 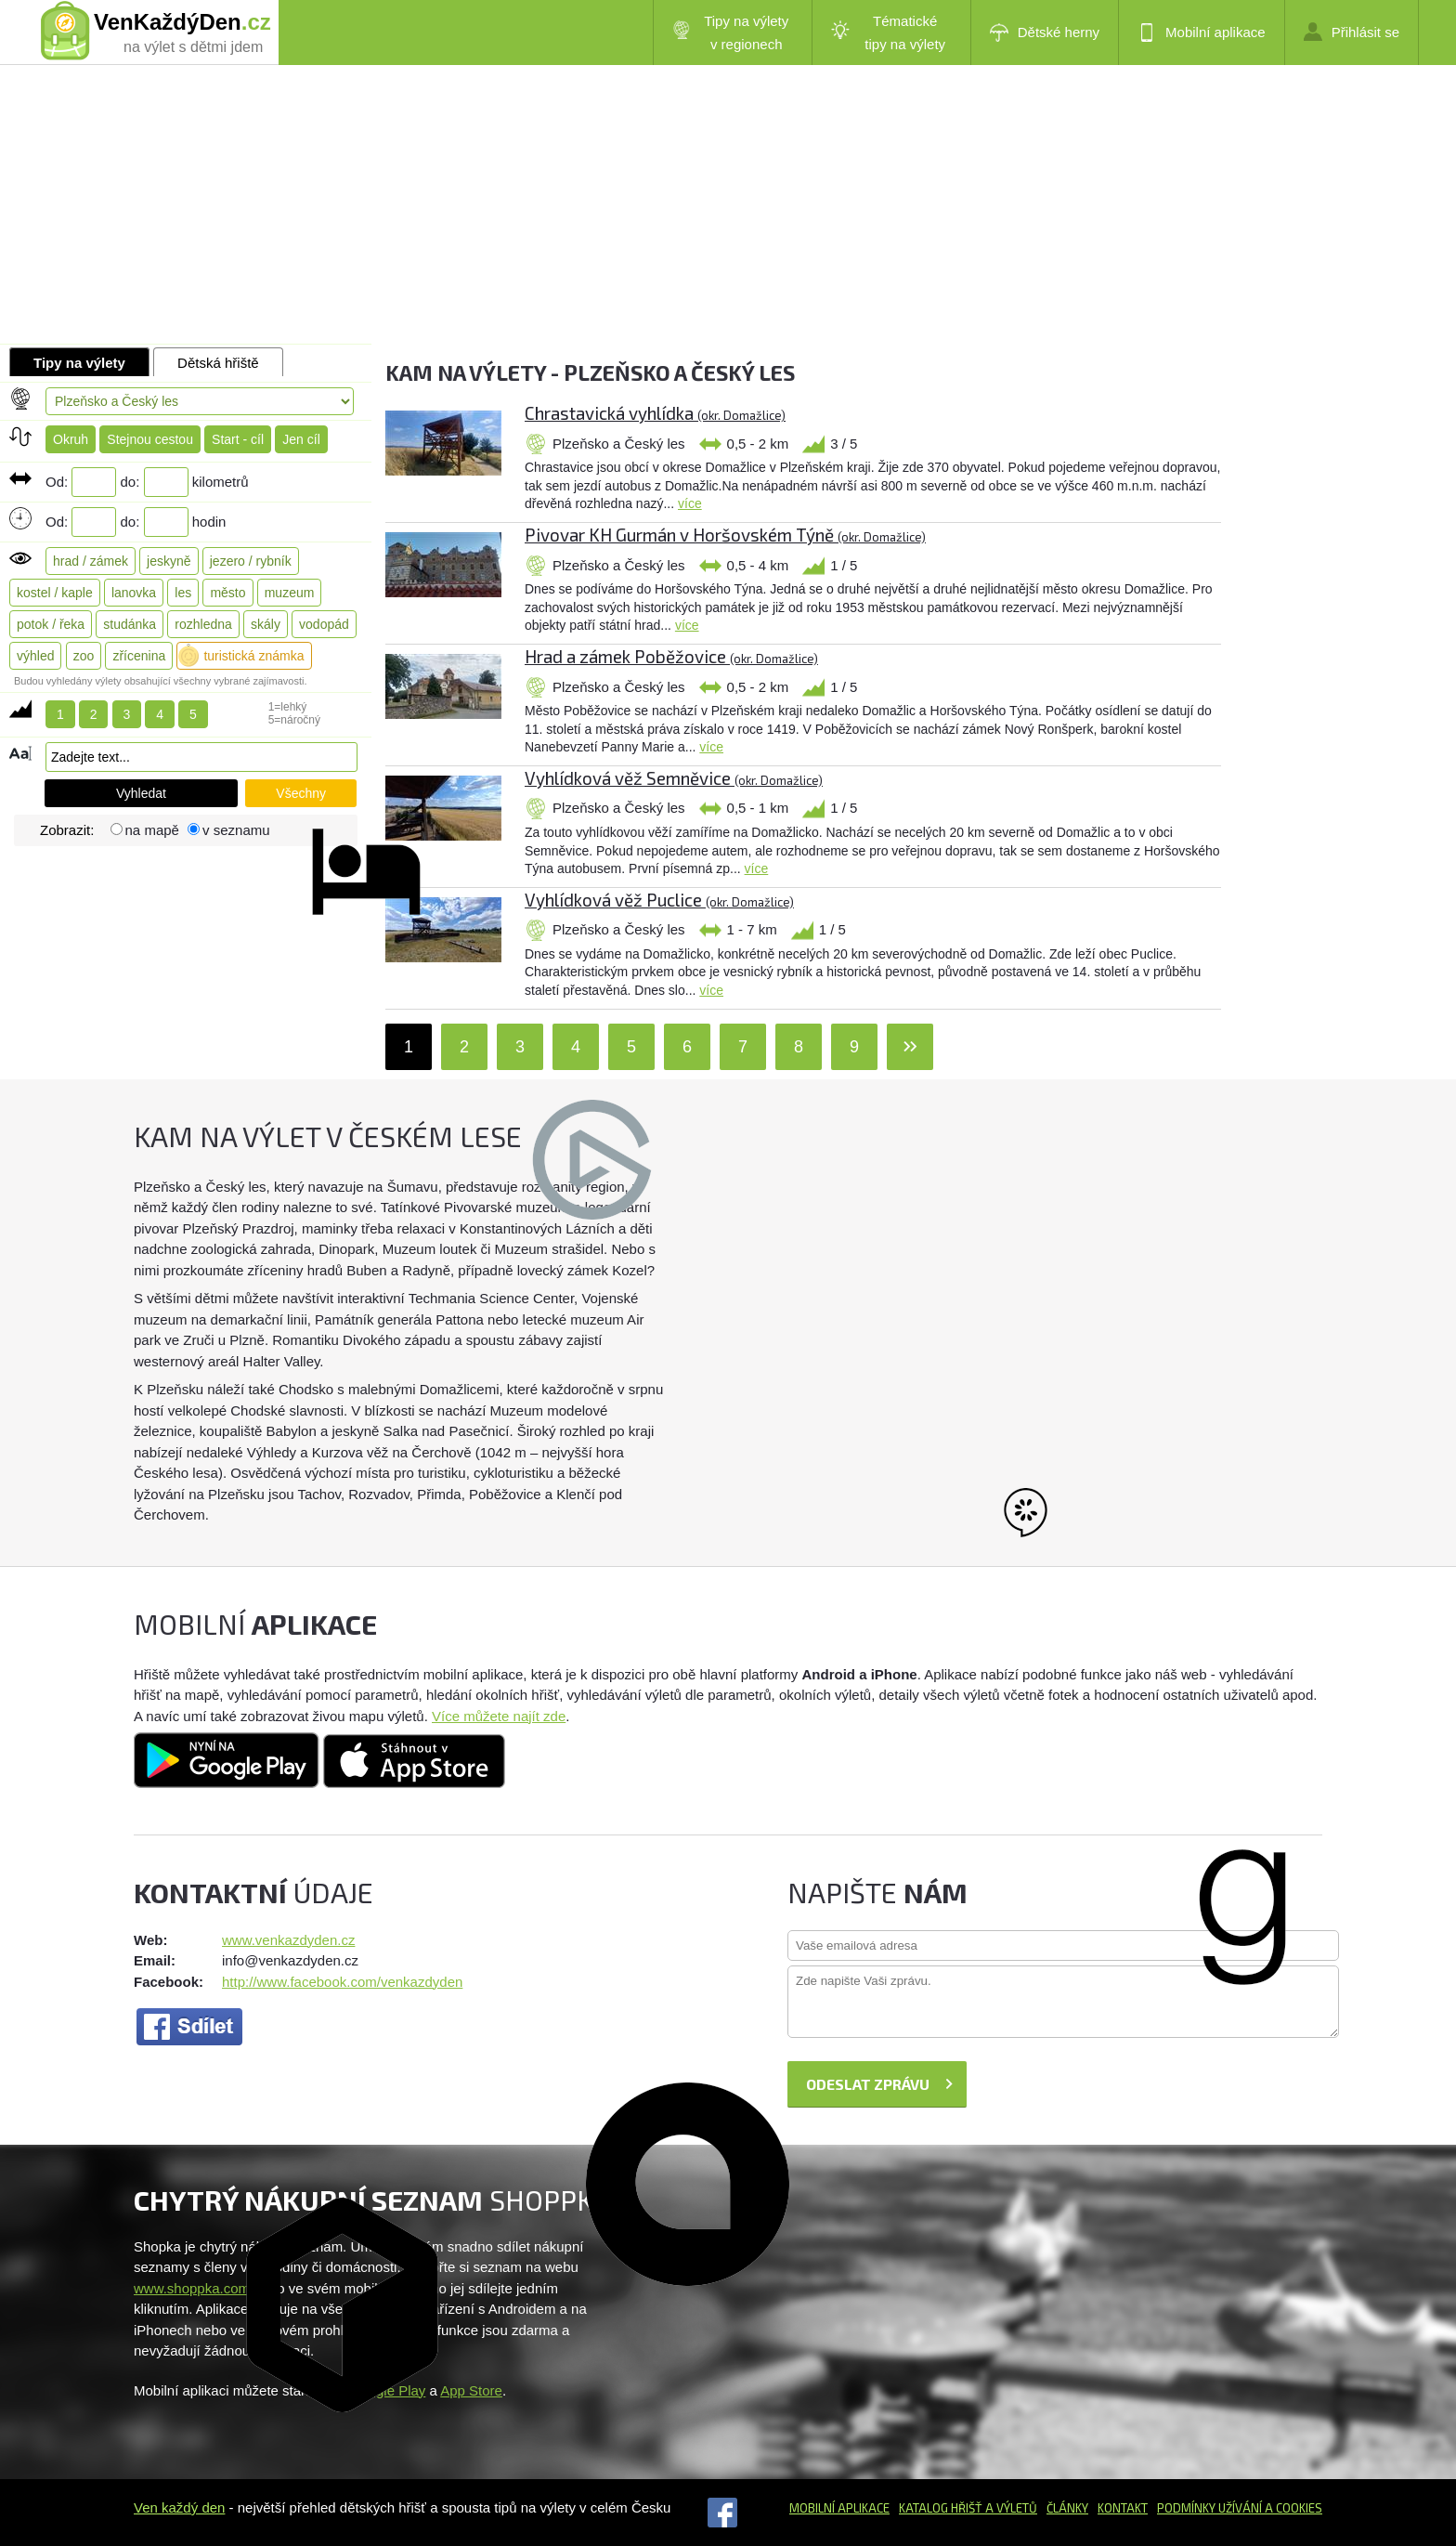 I want to click on reason studios logo, so click(x=342, y=2304).